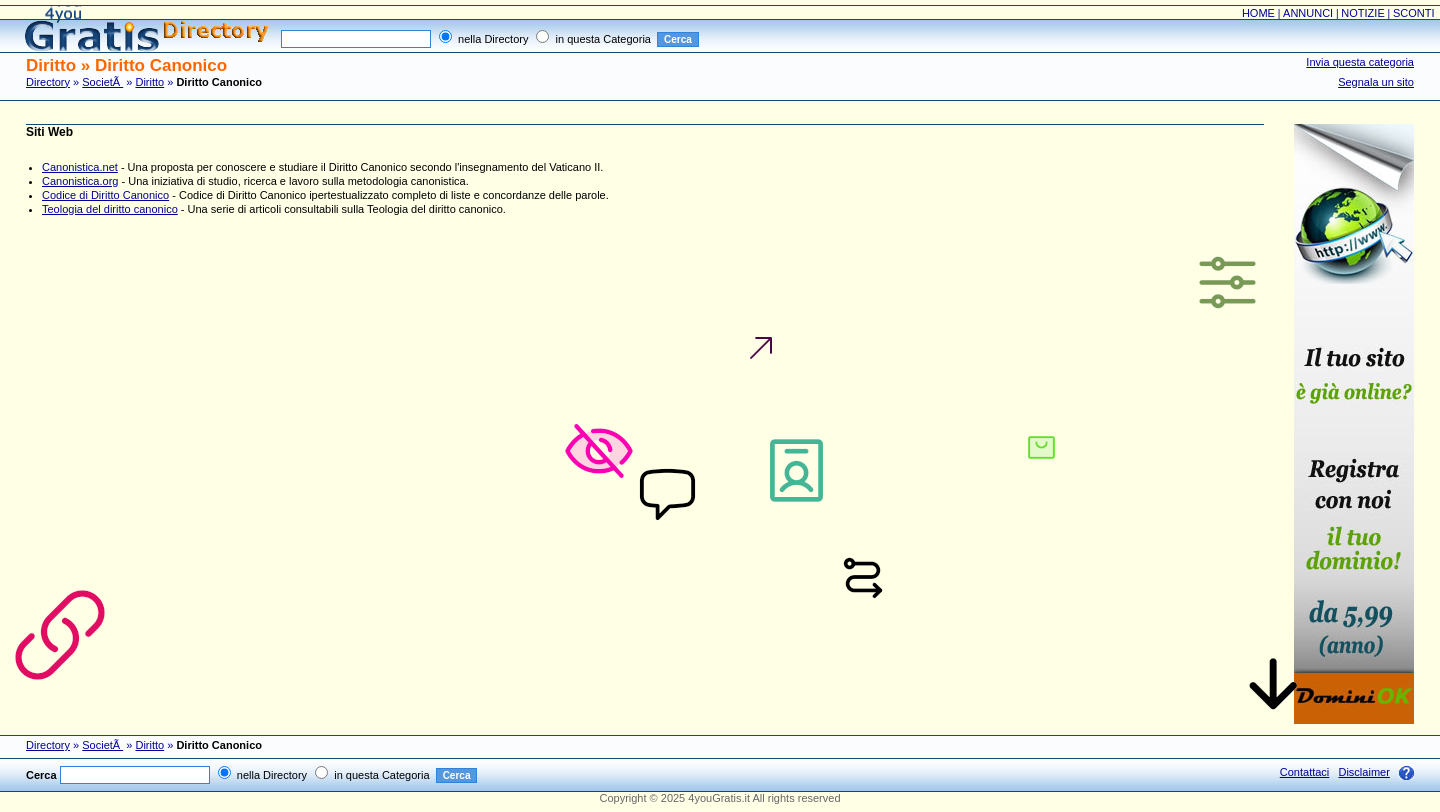 Image resolution: width=1440 pixels, height=812 pixels. What do you see at coordinates (60, 635) in the screenshot?
I see `copy or share a link` at bounding box center [60, 635].